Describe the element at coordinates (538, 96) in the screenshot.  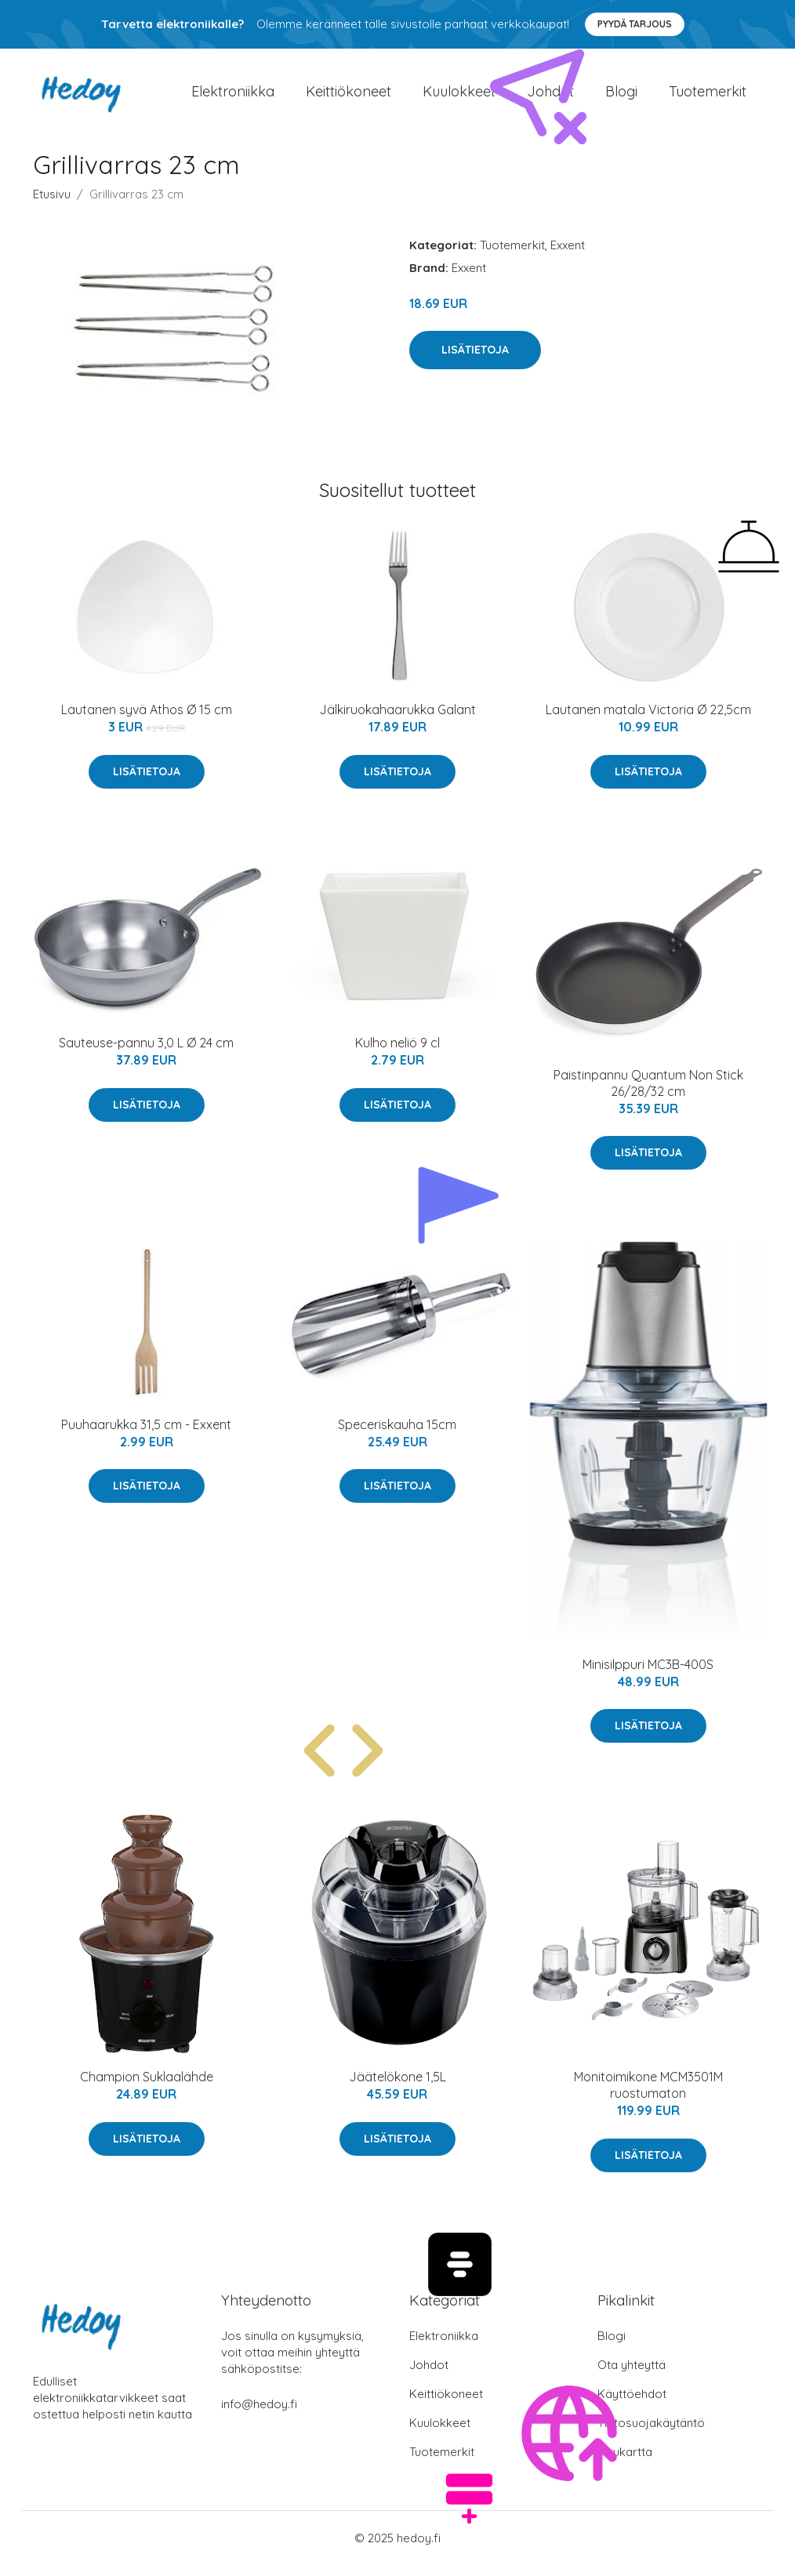
I see `location services unavailable or disabled` at that location.